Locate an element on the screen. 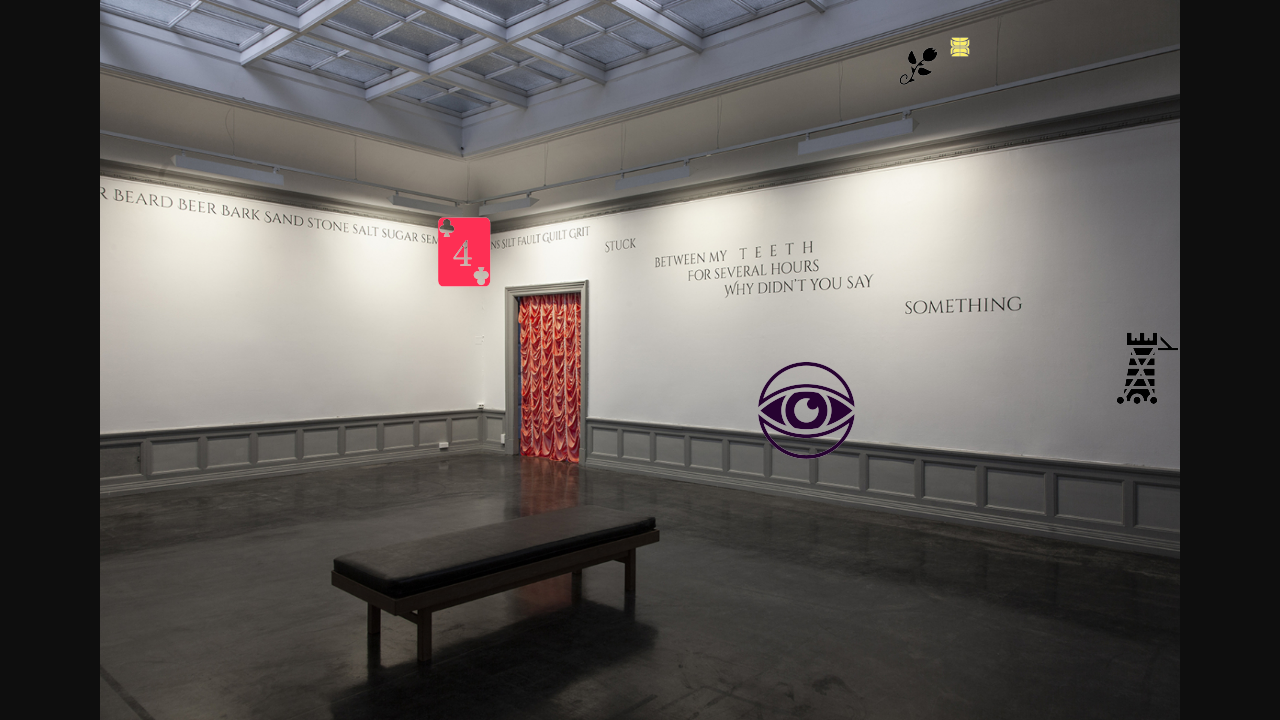 This screenshot has width=1280, height=720. indicates a closed or dormant plant in a gardening game is located at coordinates (918, 66).